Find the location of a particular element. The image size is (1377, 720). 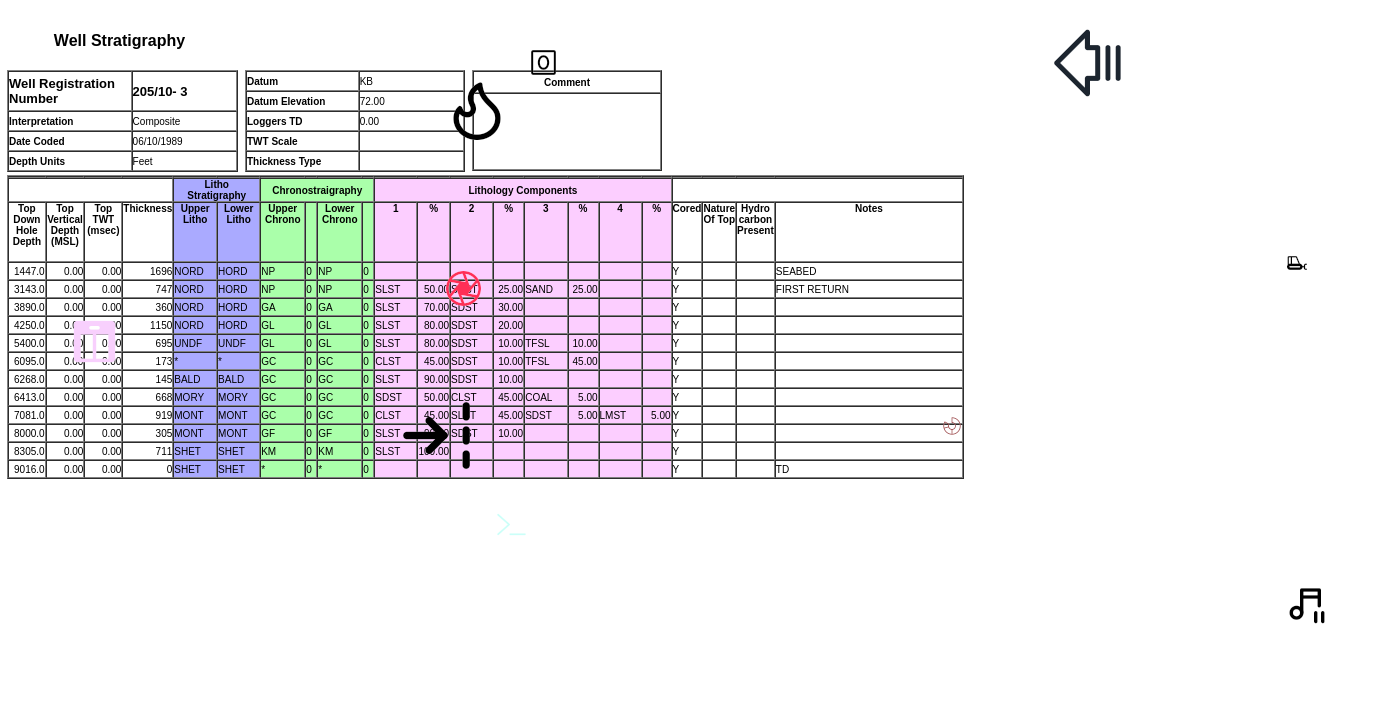

open the command line terminal is located at coordinates (511, 524).